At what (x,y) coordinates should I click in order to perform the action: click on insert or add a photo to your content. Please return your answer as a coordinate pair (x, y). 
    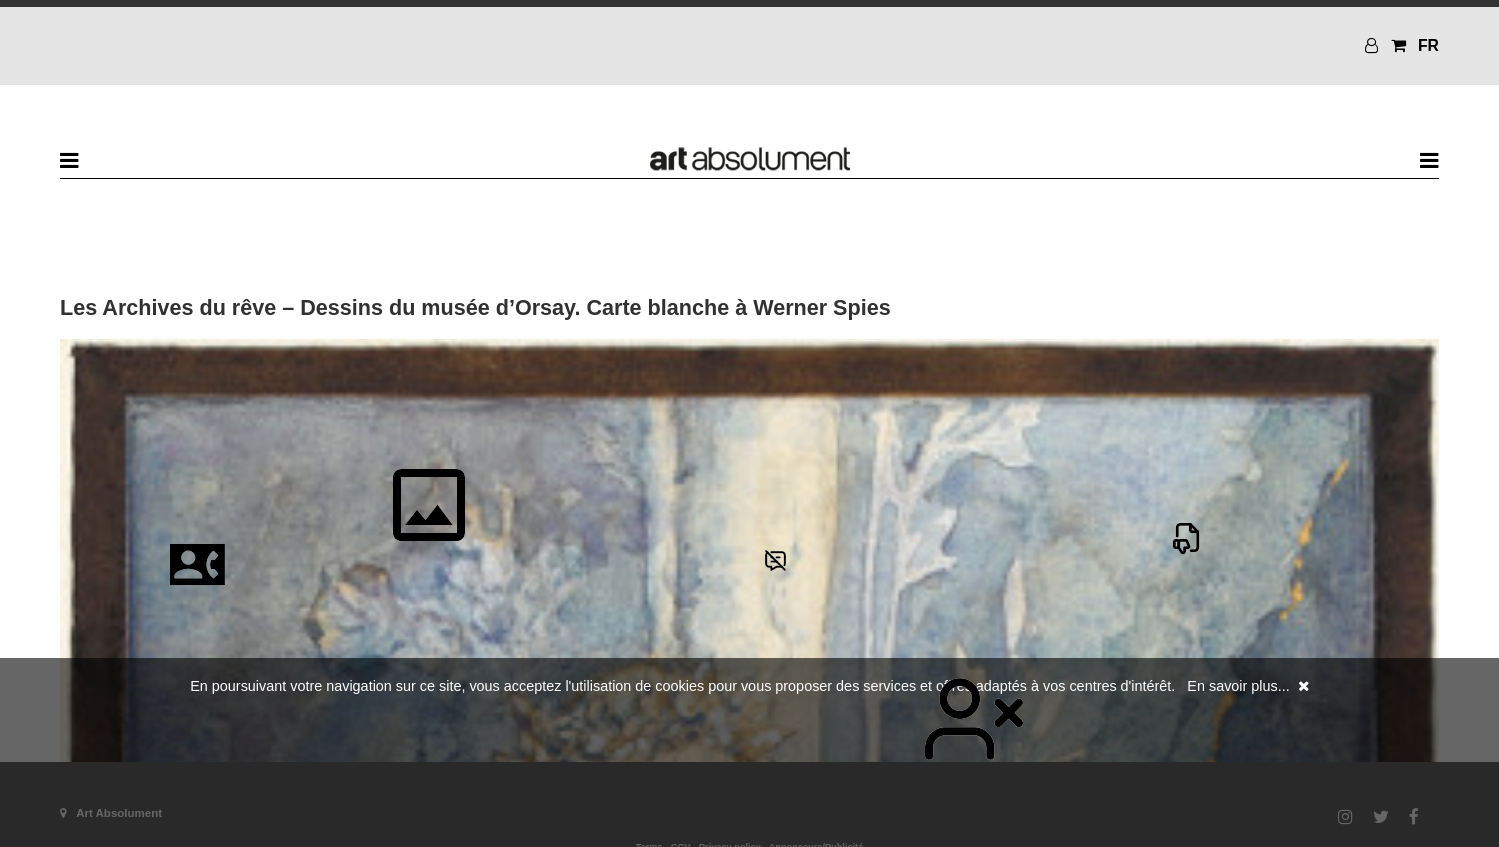
    Looking at the image, I should click on (429, 505).